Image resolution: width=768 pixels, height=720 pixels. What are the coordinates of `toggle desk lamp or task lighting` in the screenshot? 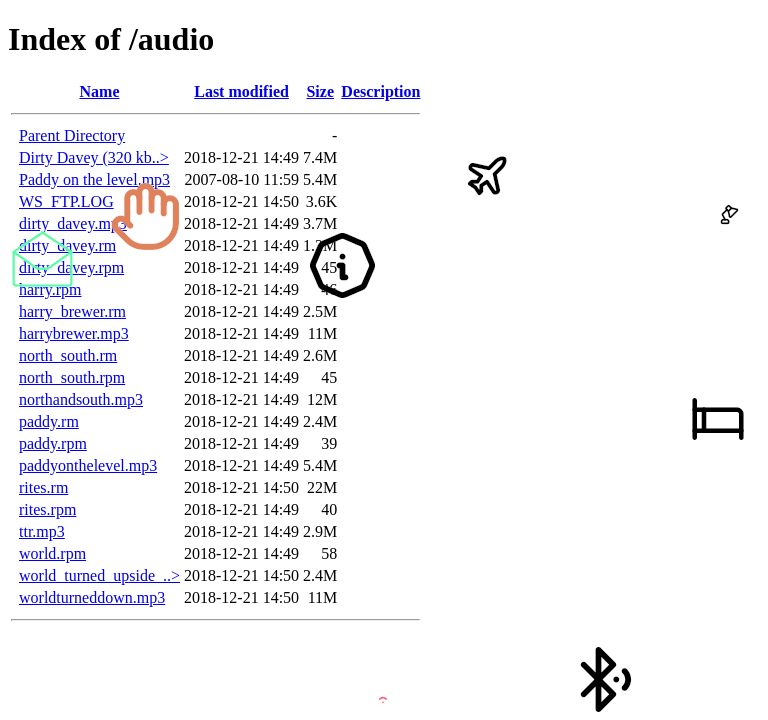 It's located at (729, 214).